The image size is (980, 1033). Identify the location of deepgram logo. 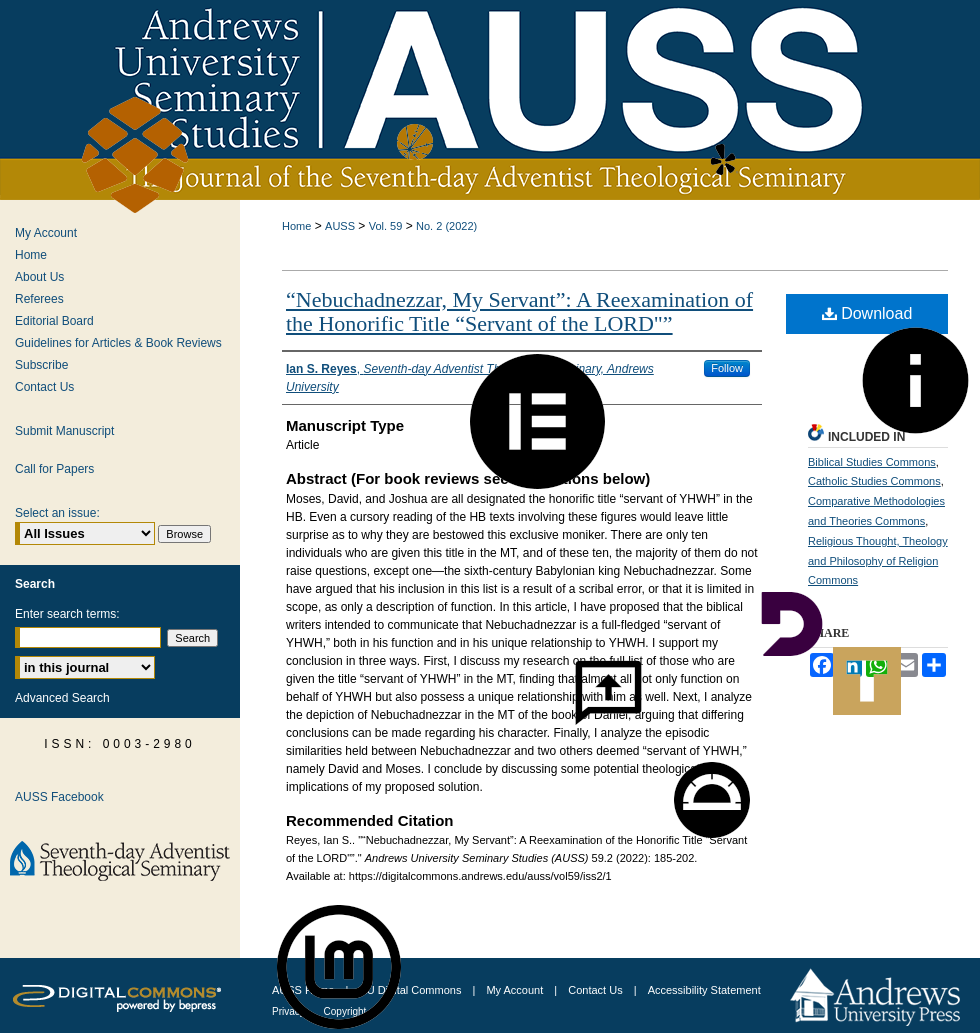
(792, 624).